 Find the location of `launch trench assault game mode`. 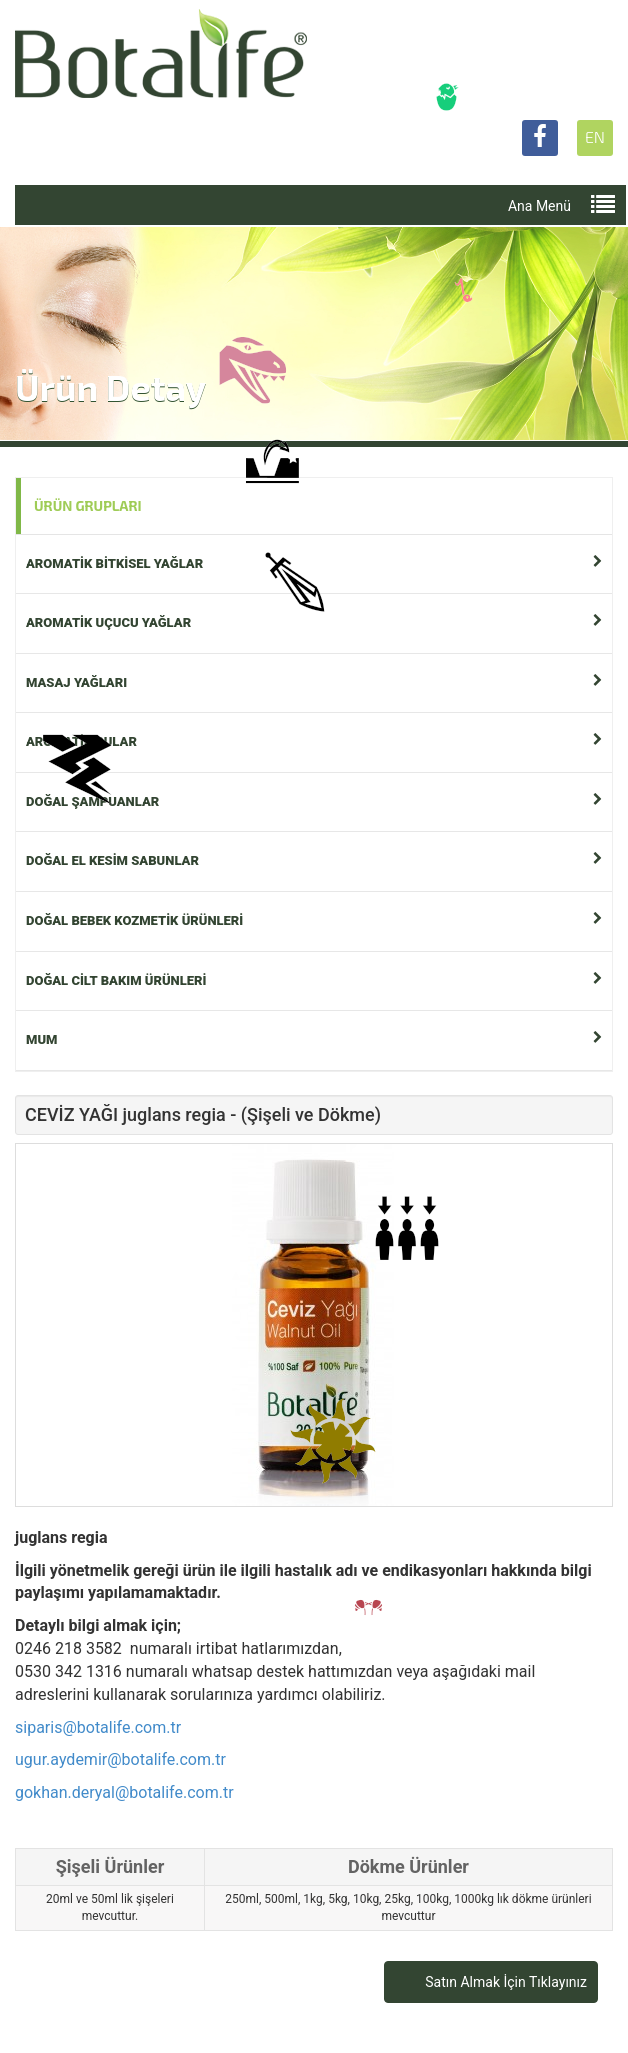

launch trench assault game mode is located at coordinates (272, 457).